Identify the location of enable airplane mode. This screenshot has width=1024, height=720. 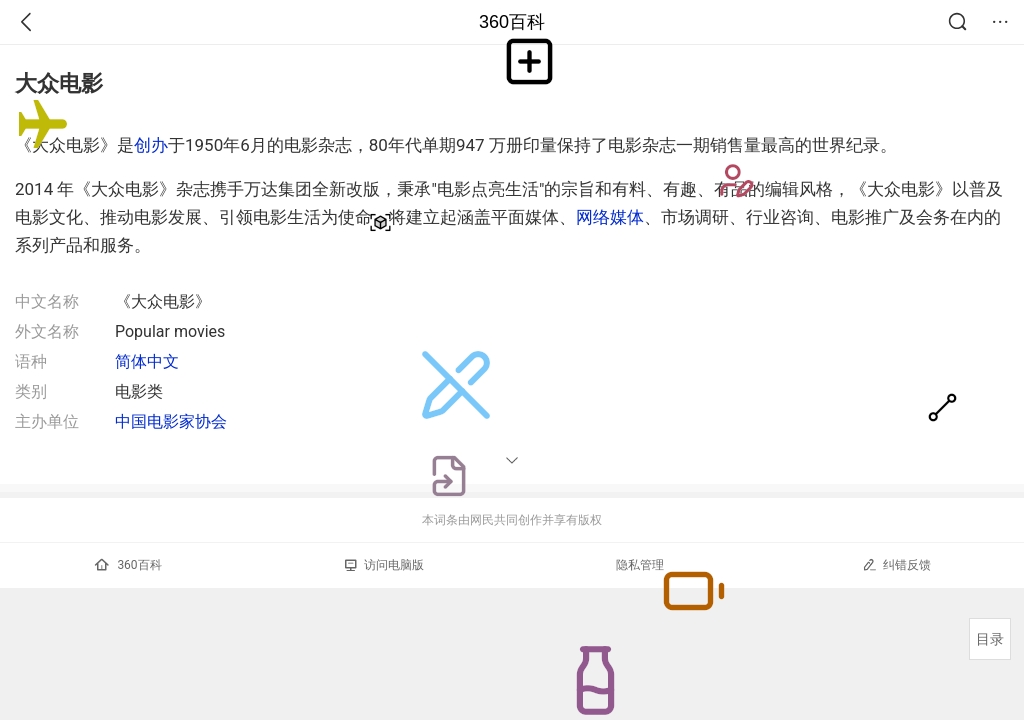
(43, 124).